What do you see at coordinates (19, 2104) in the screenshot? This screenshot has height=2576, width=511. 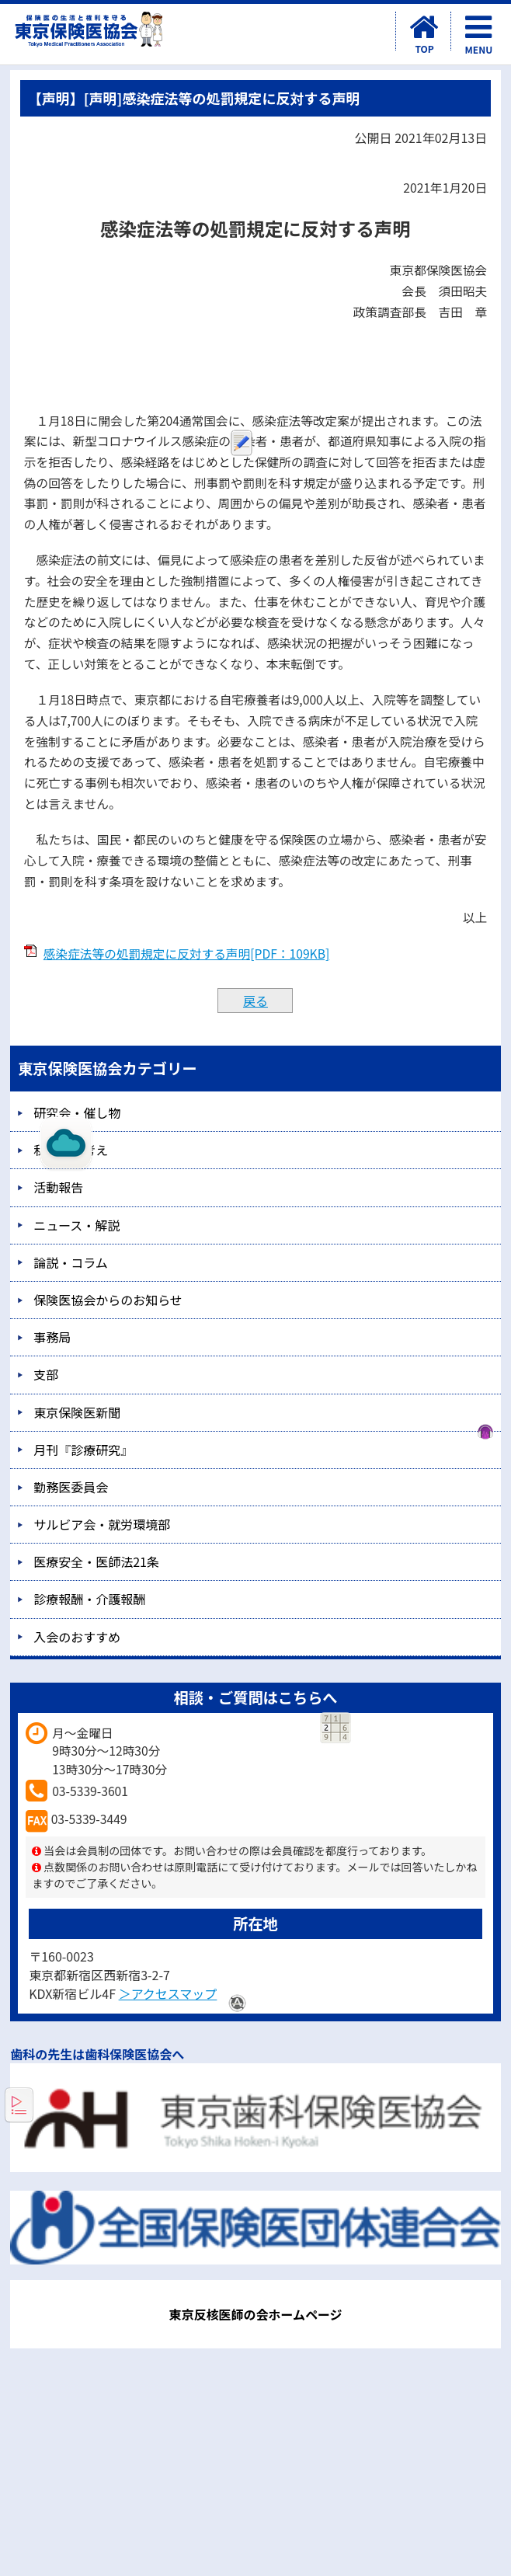 I see `an audio playlist file` at bounding box center [19, 2104].